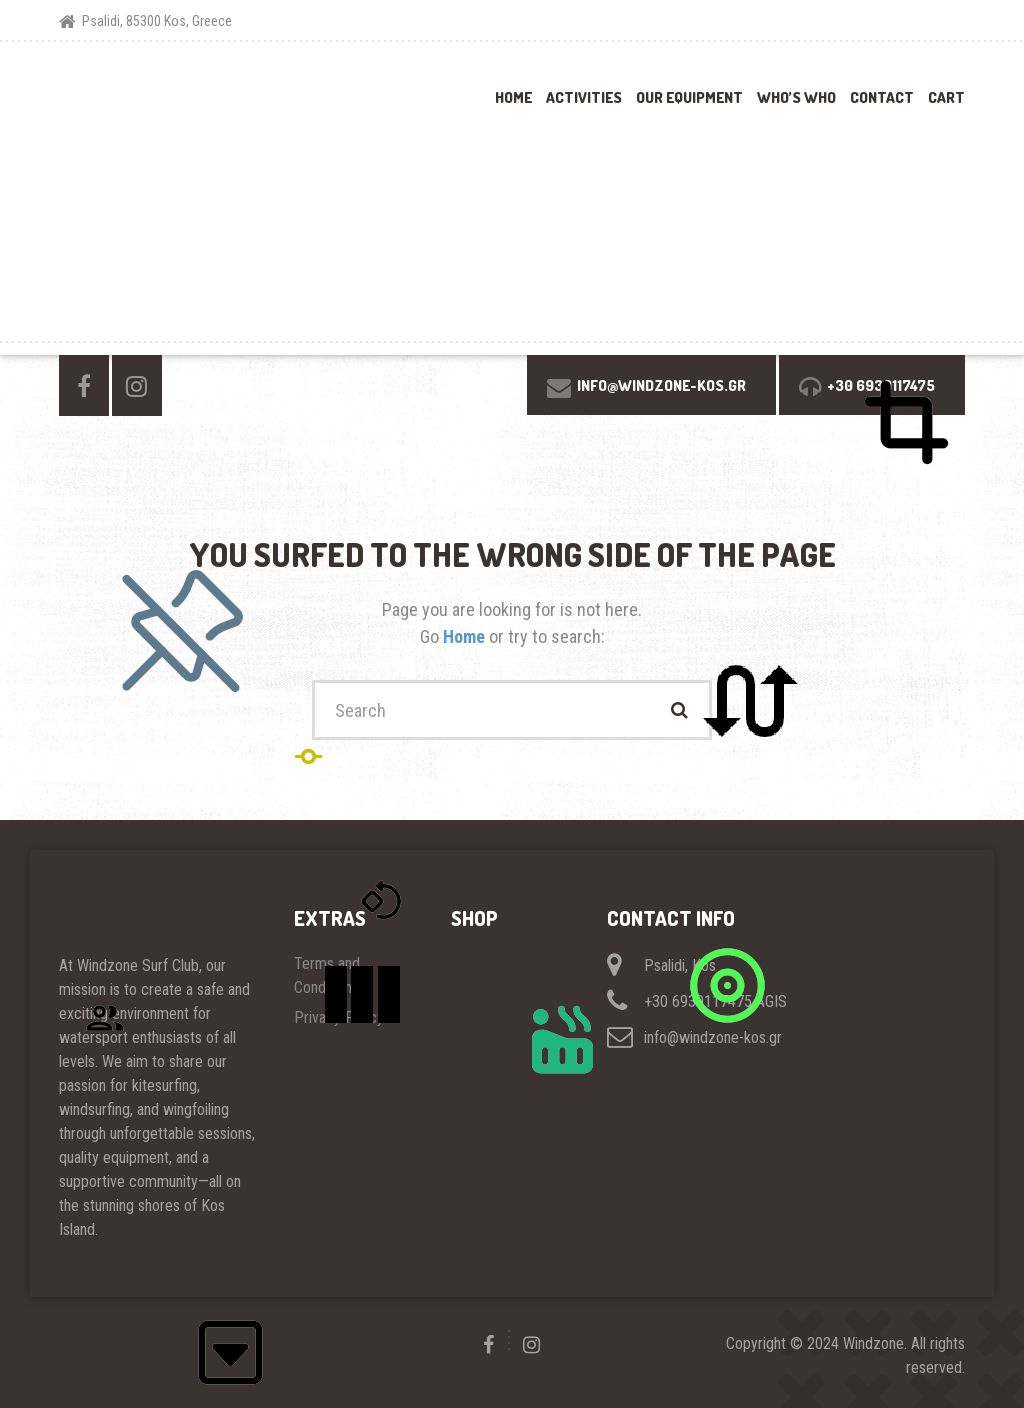  What do you see at coordinates (360, 997) in the screenshot?
I see `switch to column view layout` at bounding box center [360, 997].